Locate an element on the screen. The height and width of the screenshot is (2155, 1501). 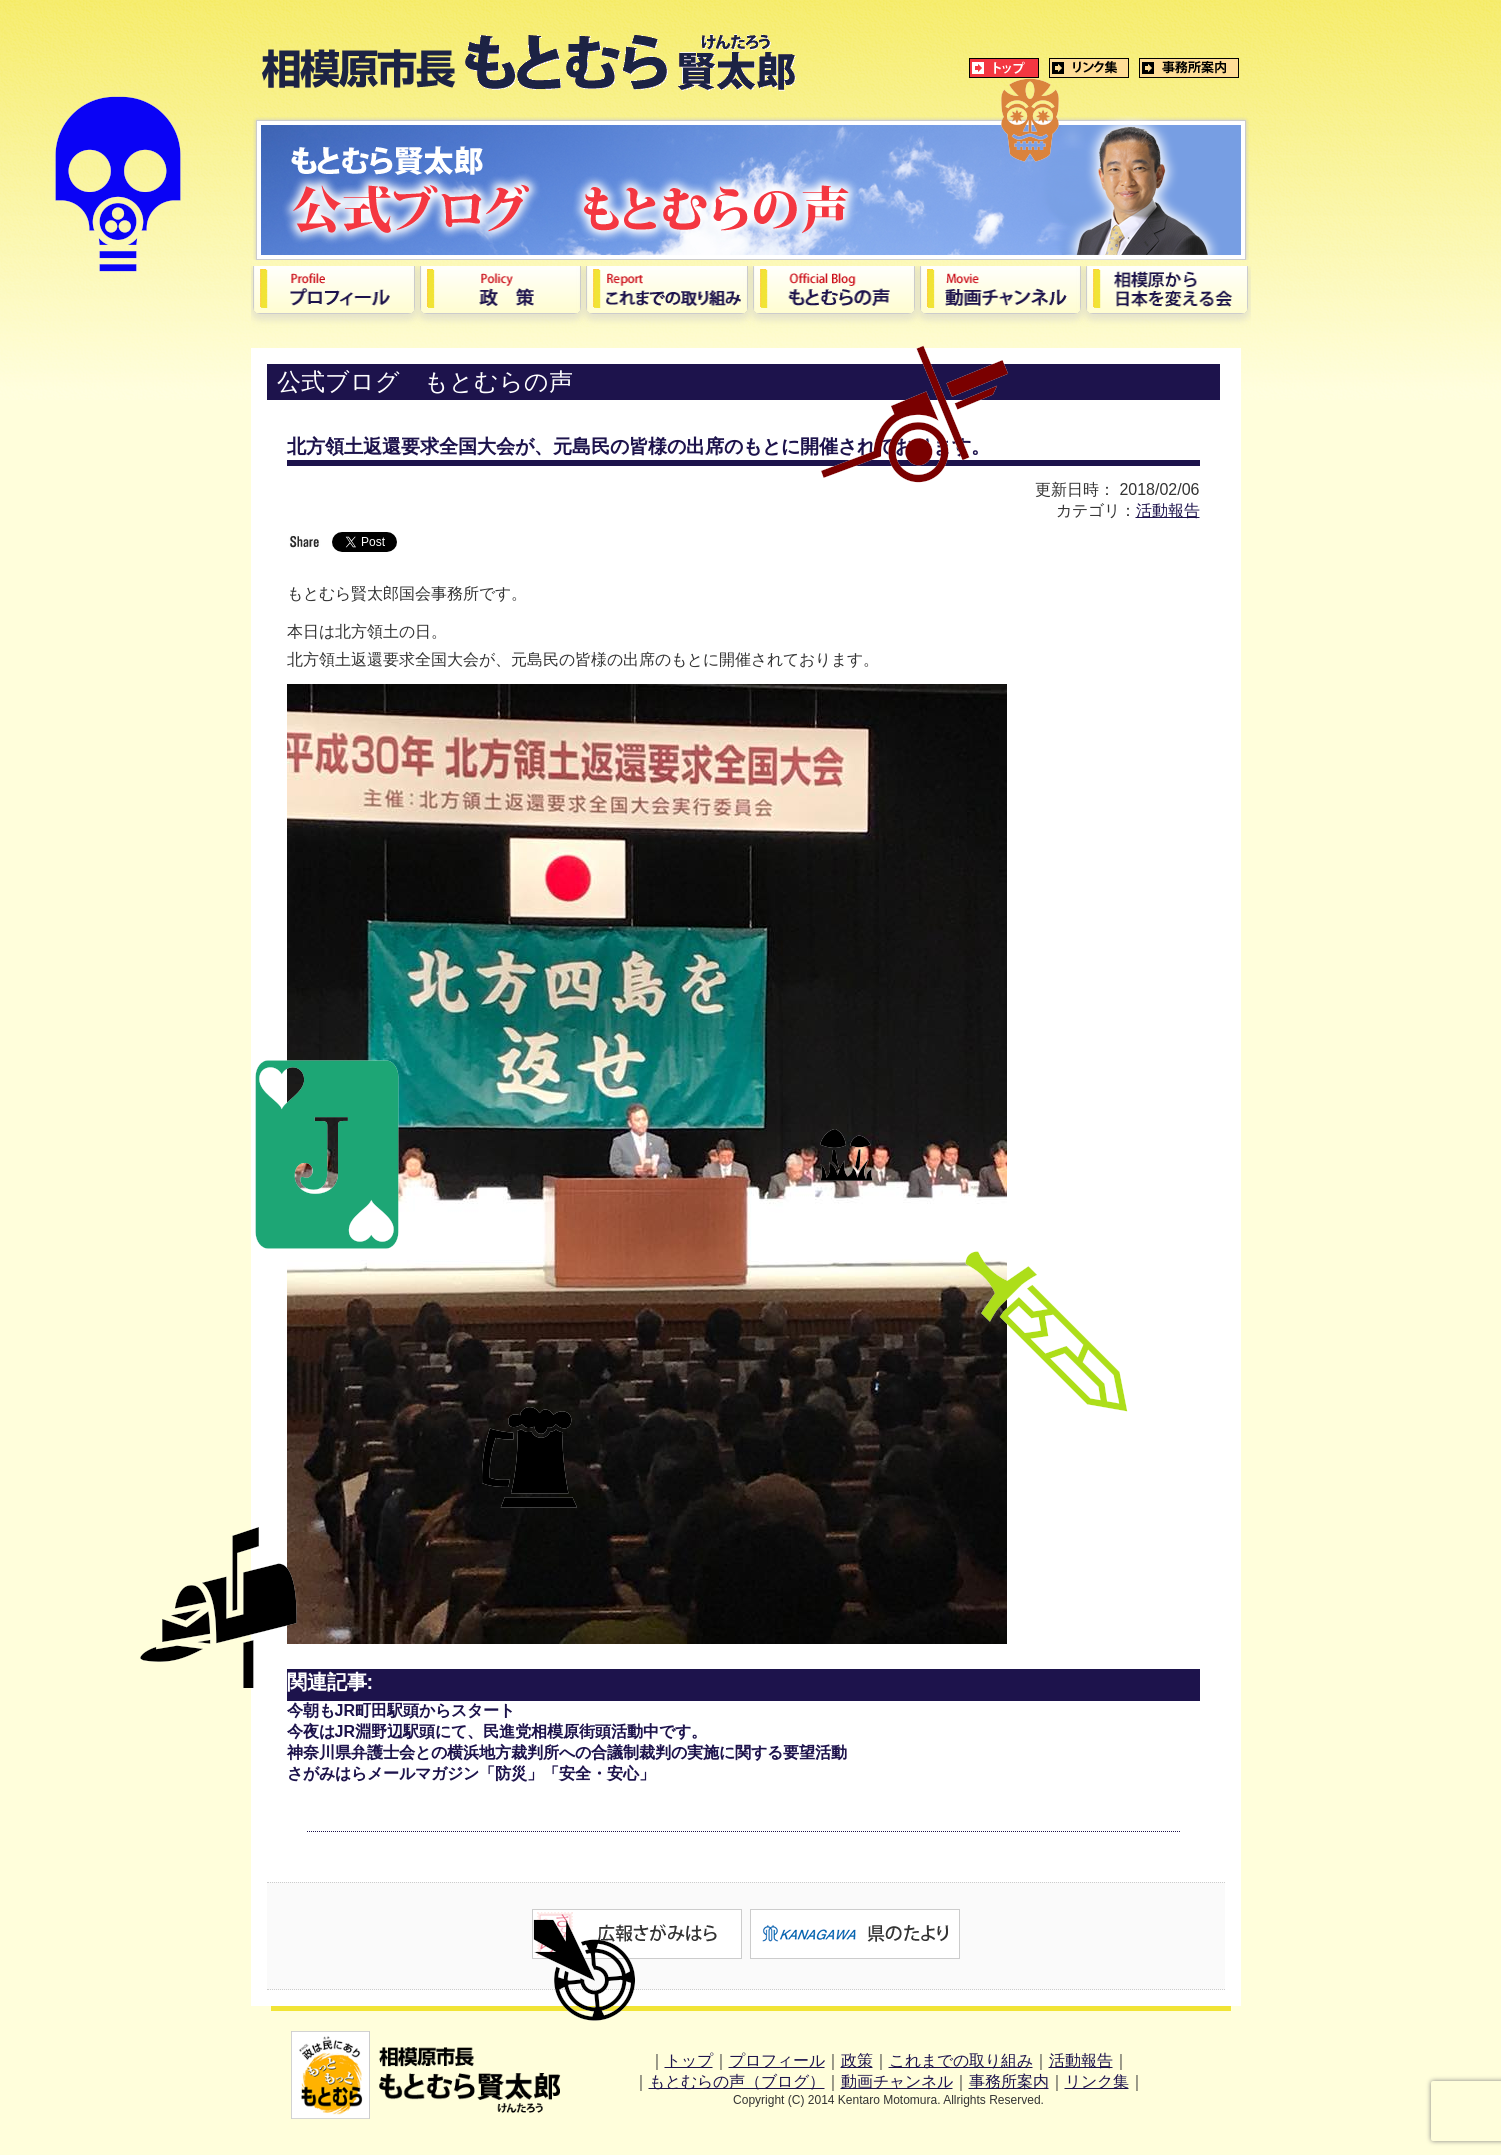
indicates a broken or damaged weapon in inventory is located at coordinates (1046, 1332).